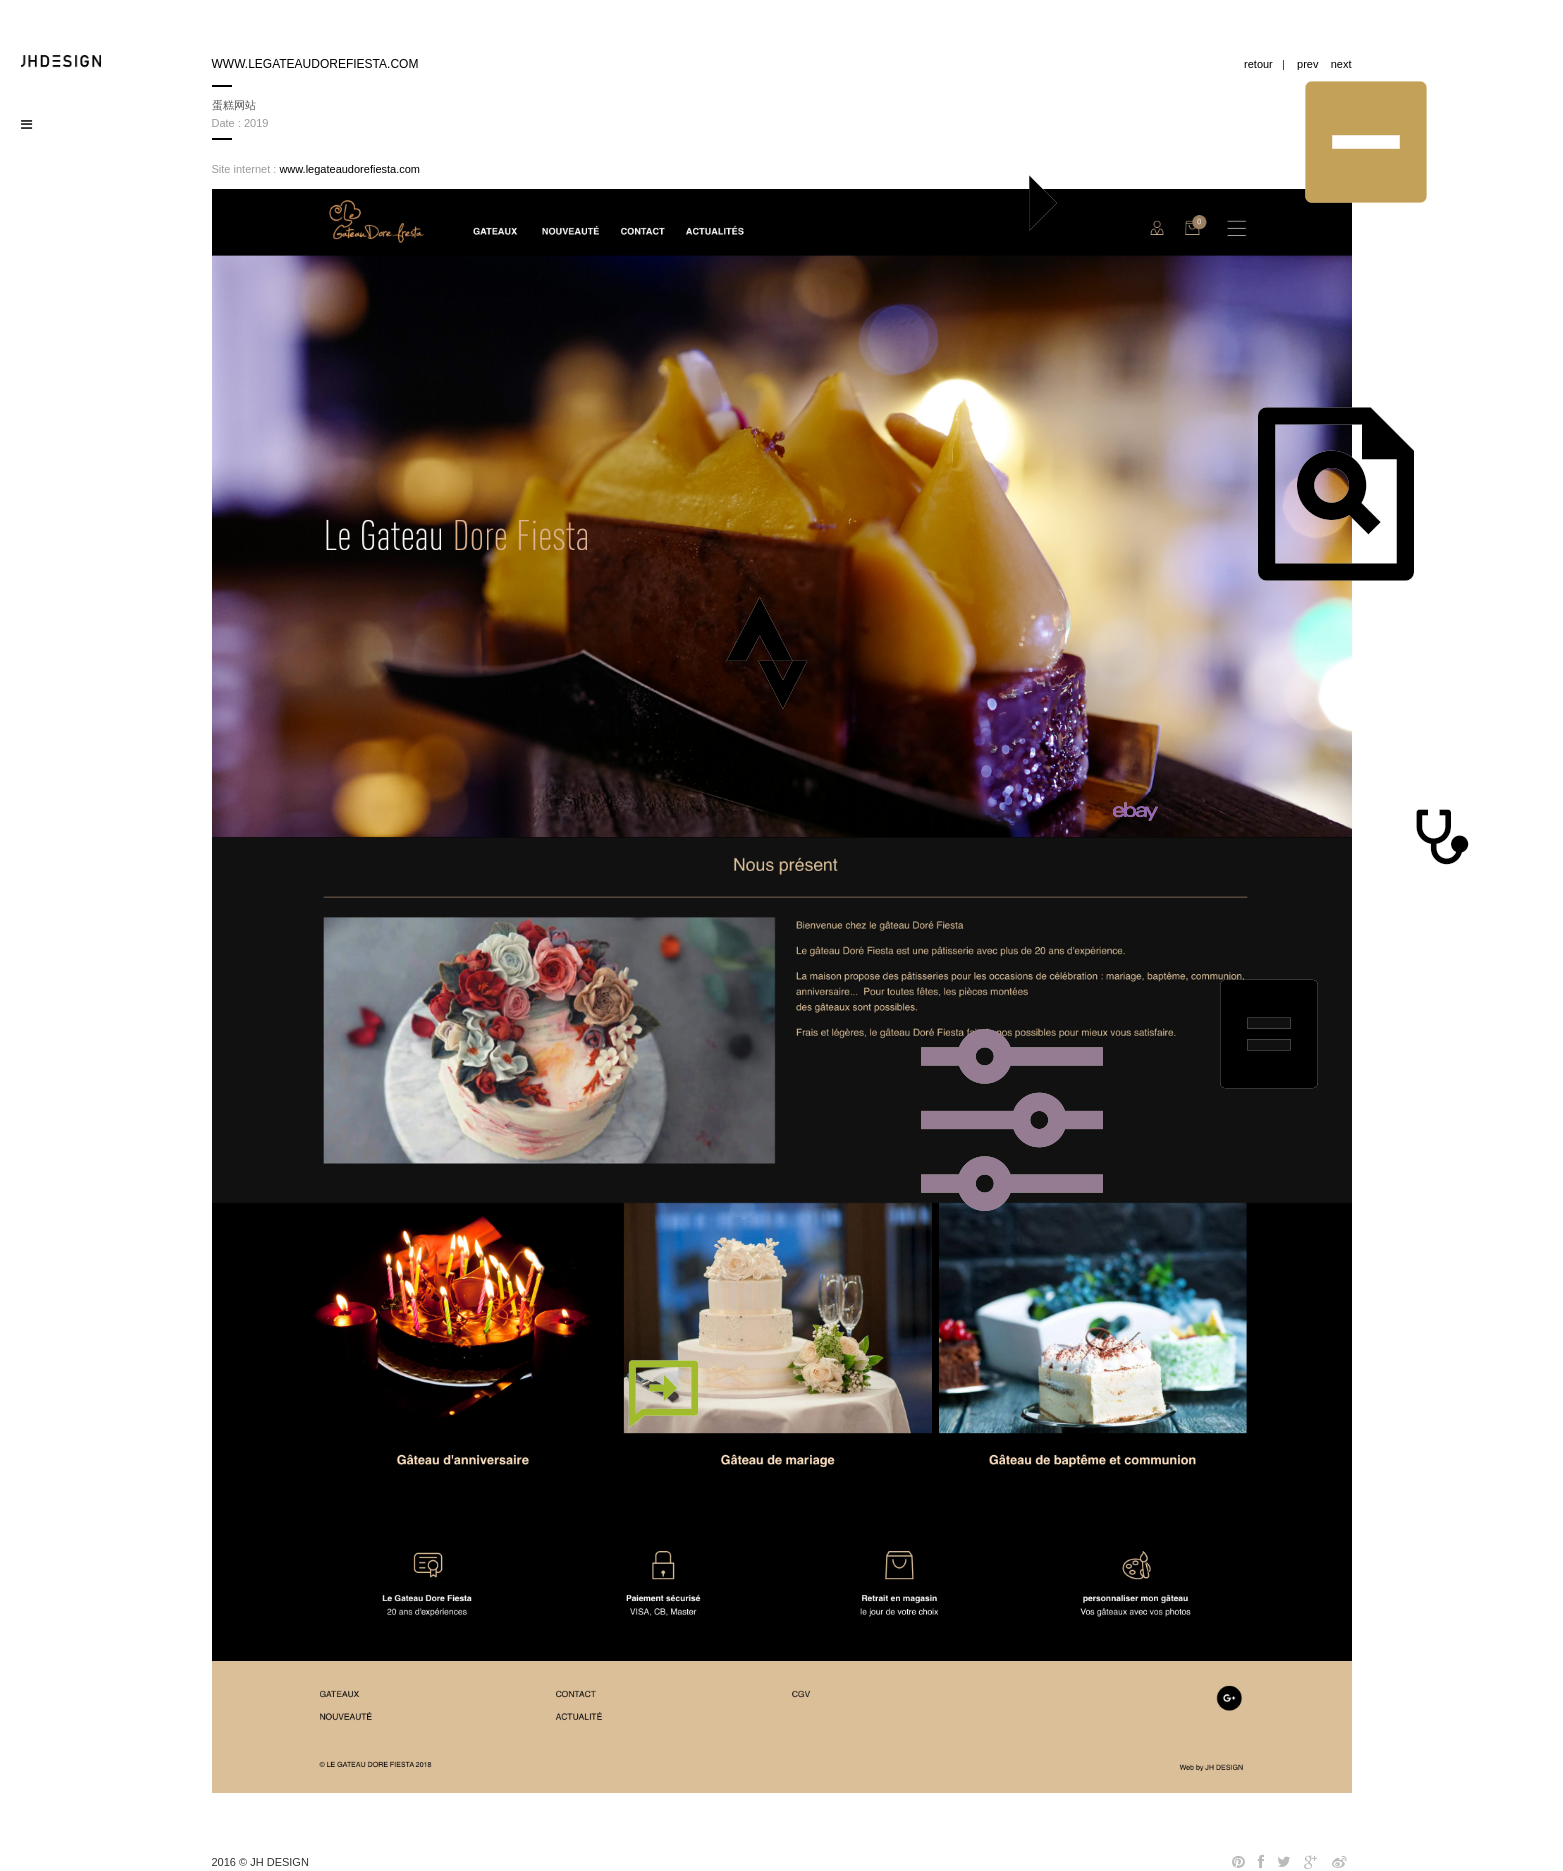 This screenshot has height=1871, width=1563. What do you see at coordinates (1012, 1120) in the screenshot?
I see `adjust audio or equalizer settings` at bounding box center [1012, 1120].